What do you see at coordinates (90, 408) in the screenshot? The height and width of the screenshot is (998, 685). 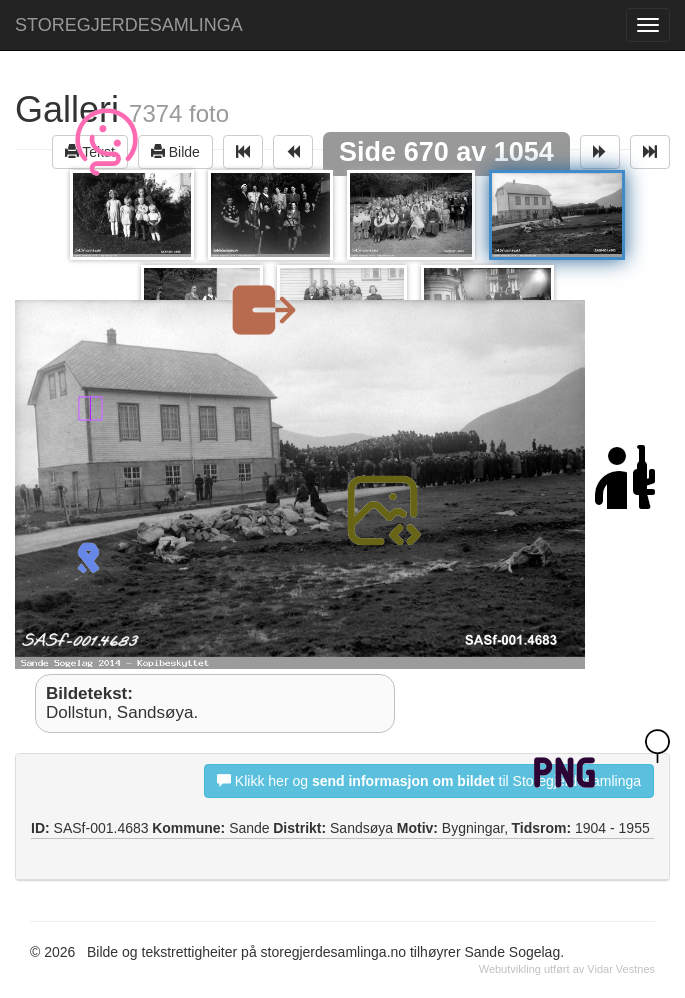 I see `split view horizontally` at bounding box center [90, 408].